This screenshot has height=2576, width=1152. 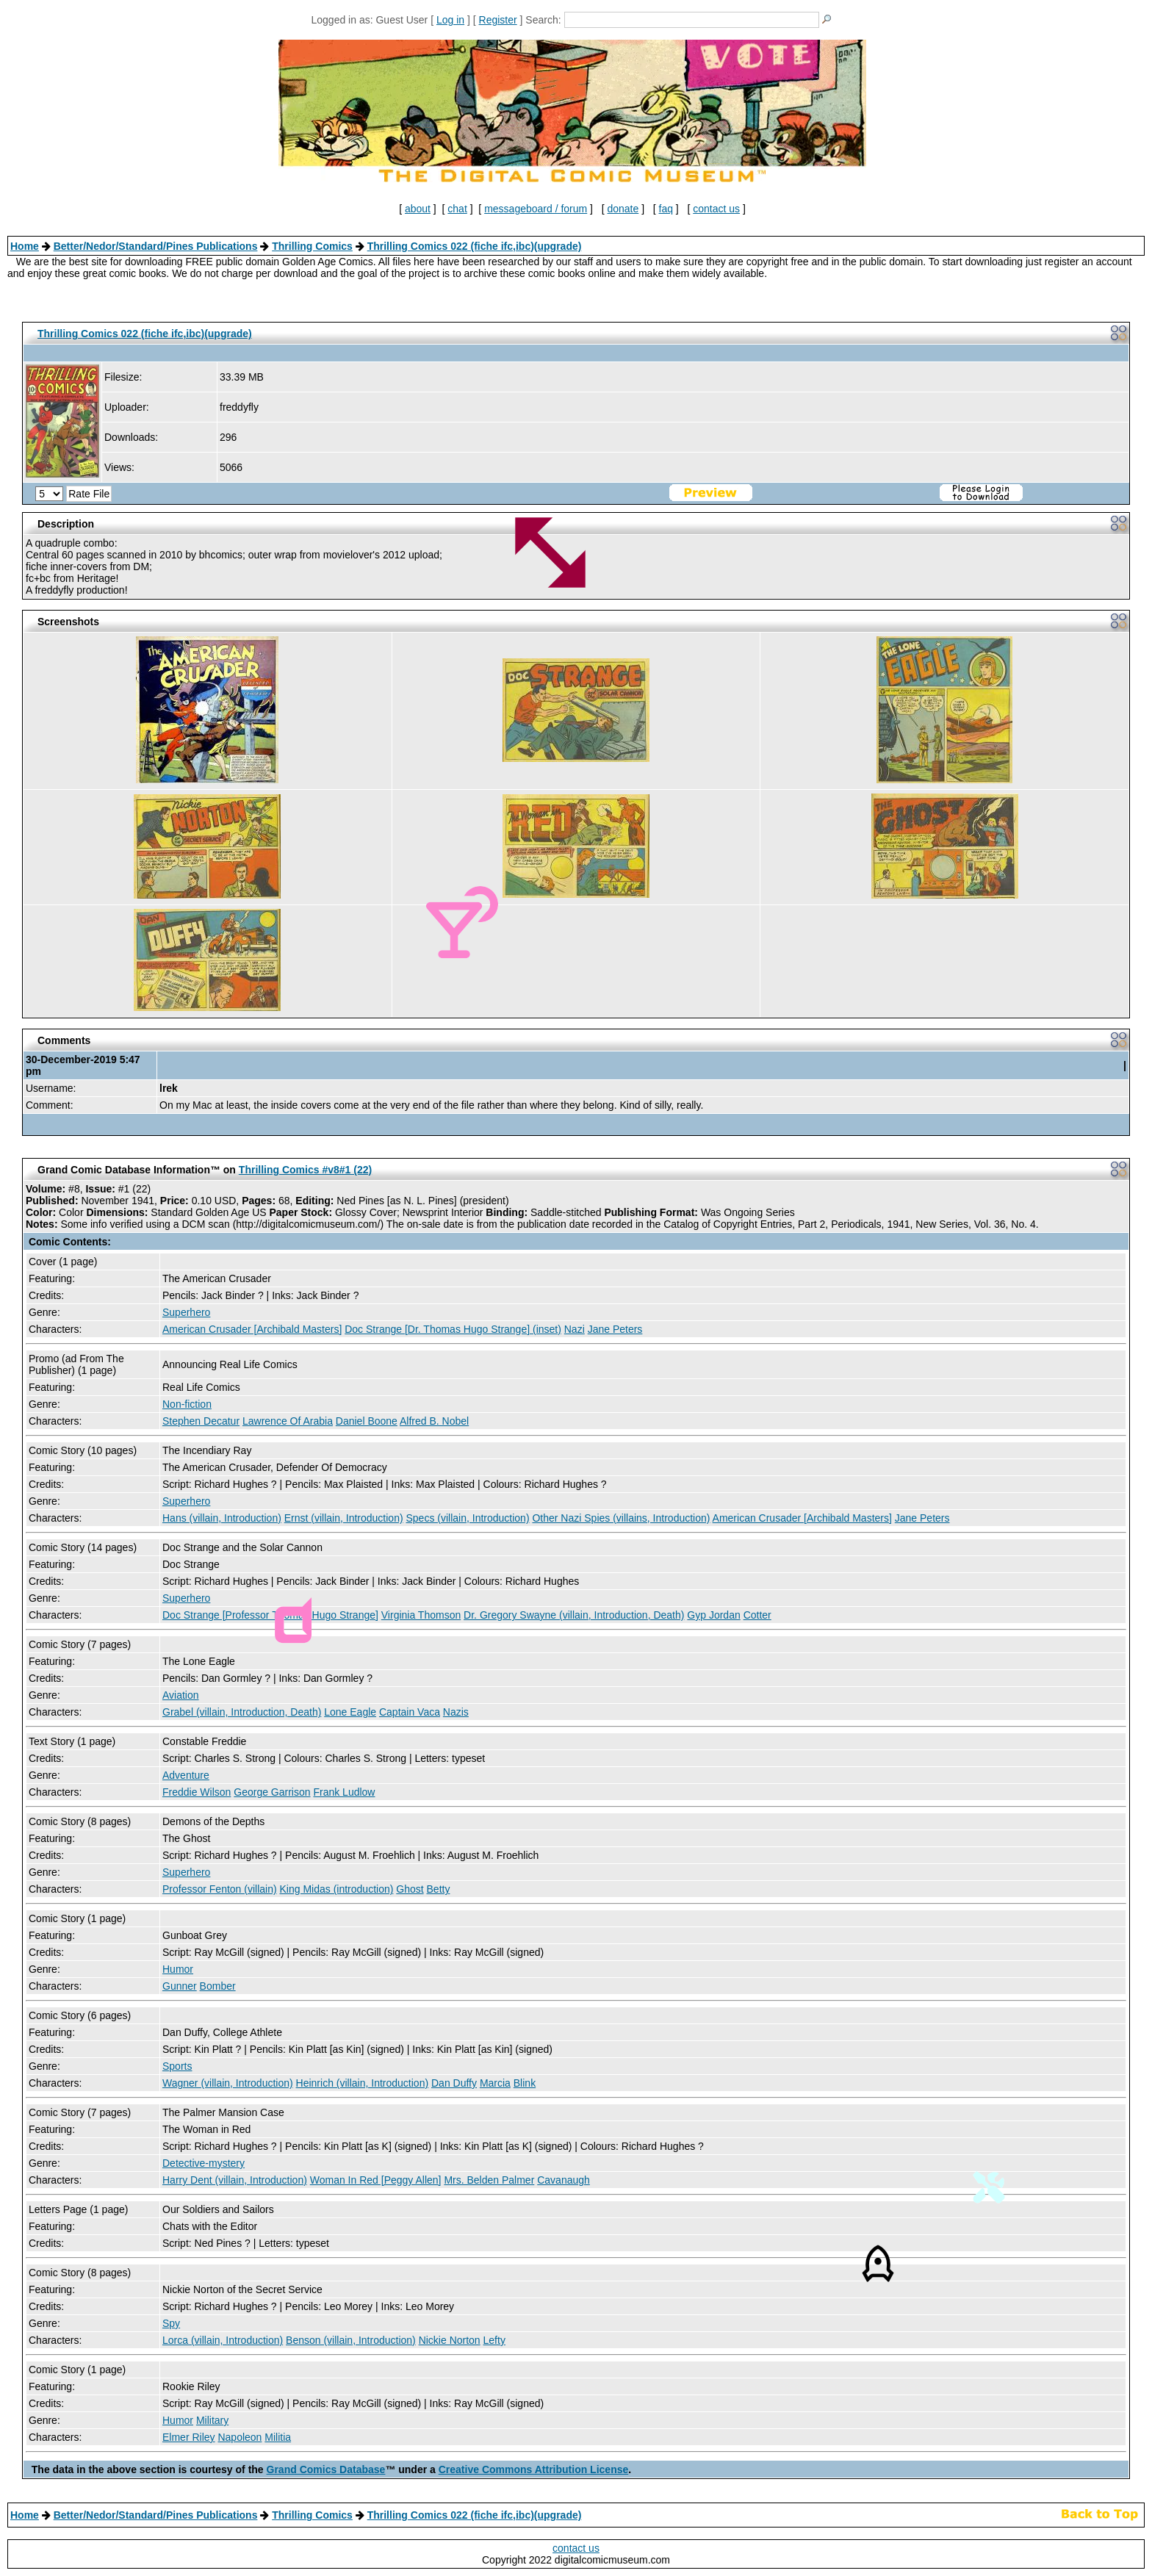 I want to click on access settings or configuration options, so click(x=989, y=2187).